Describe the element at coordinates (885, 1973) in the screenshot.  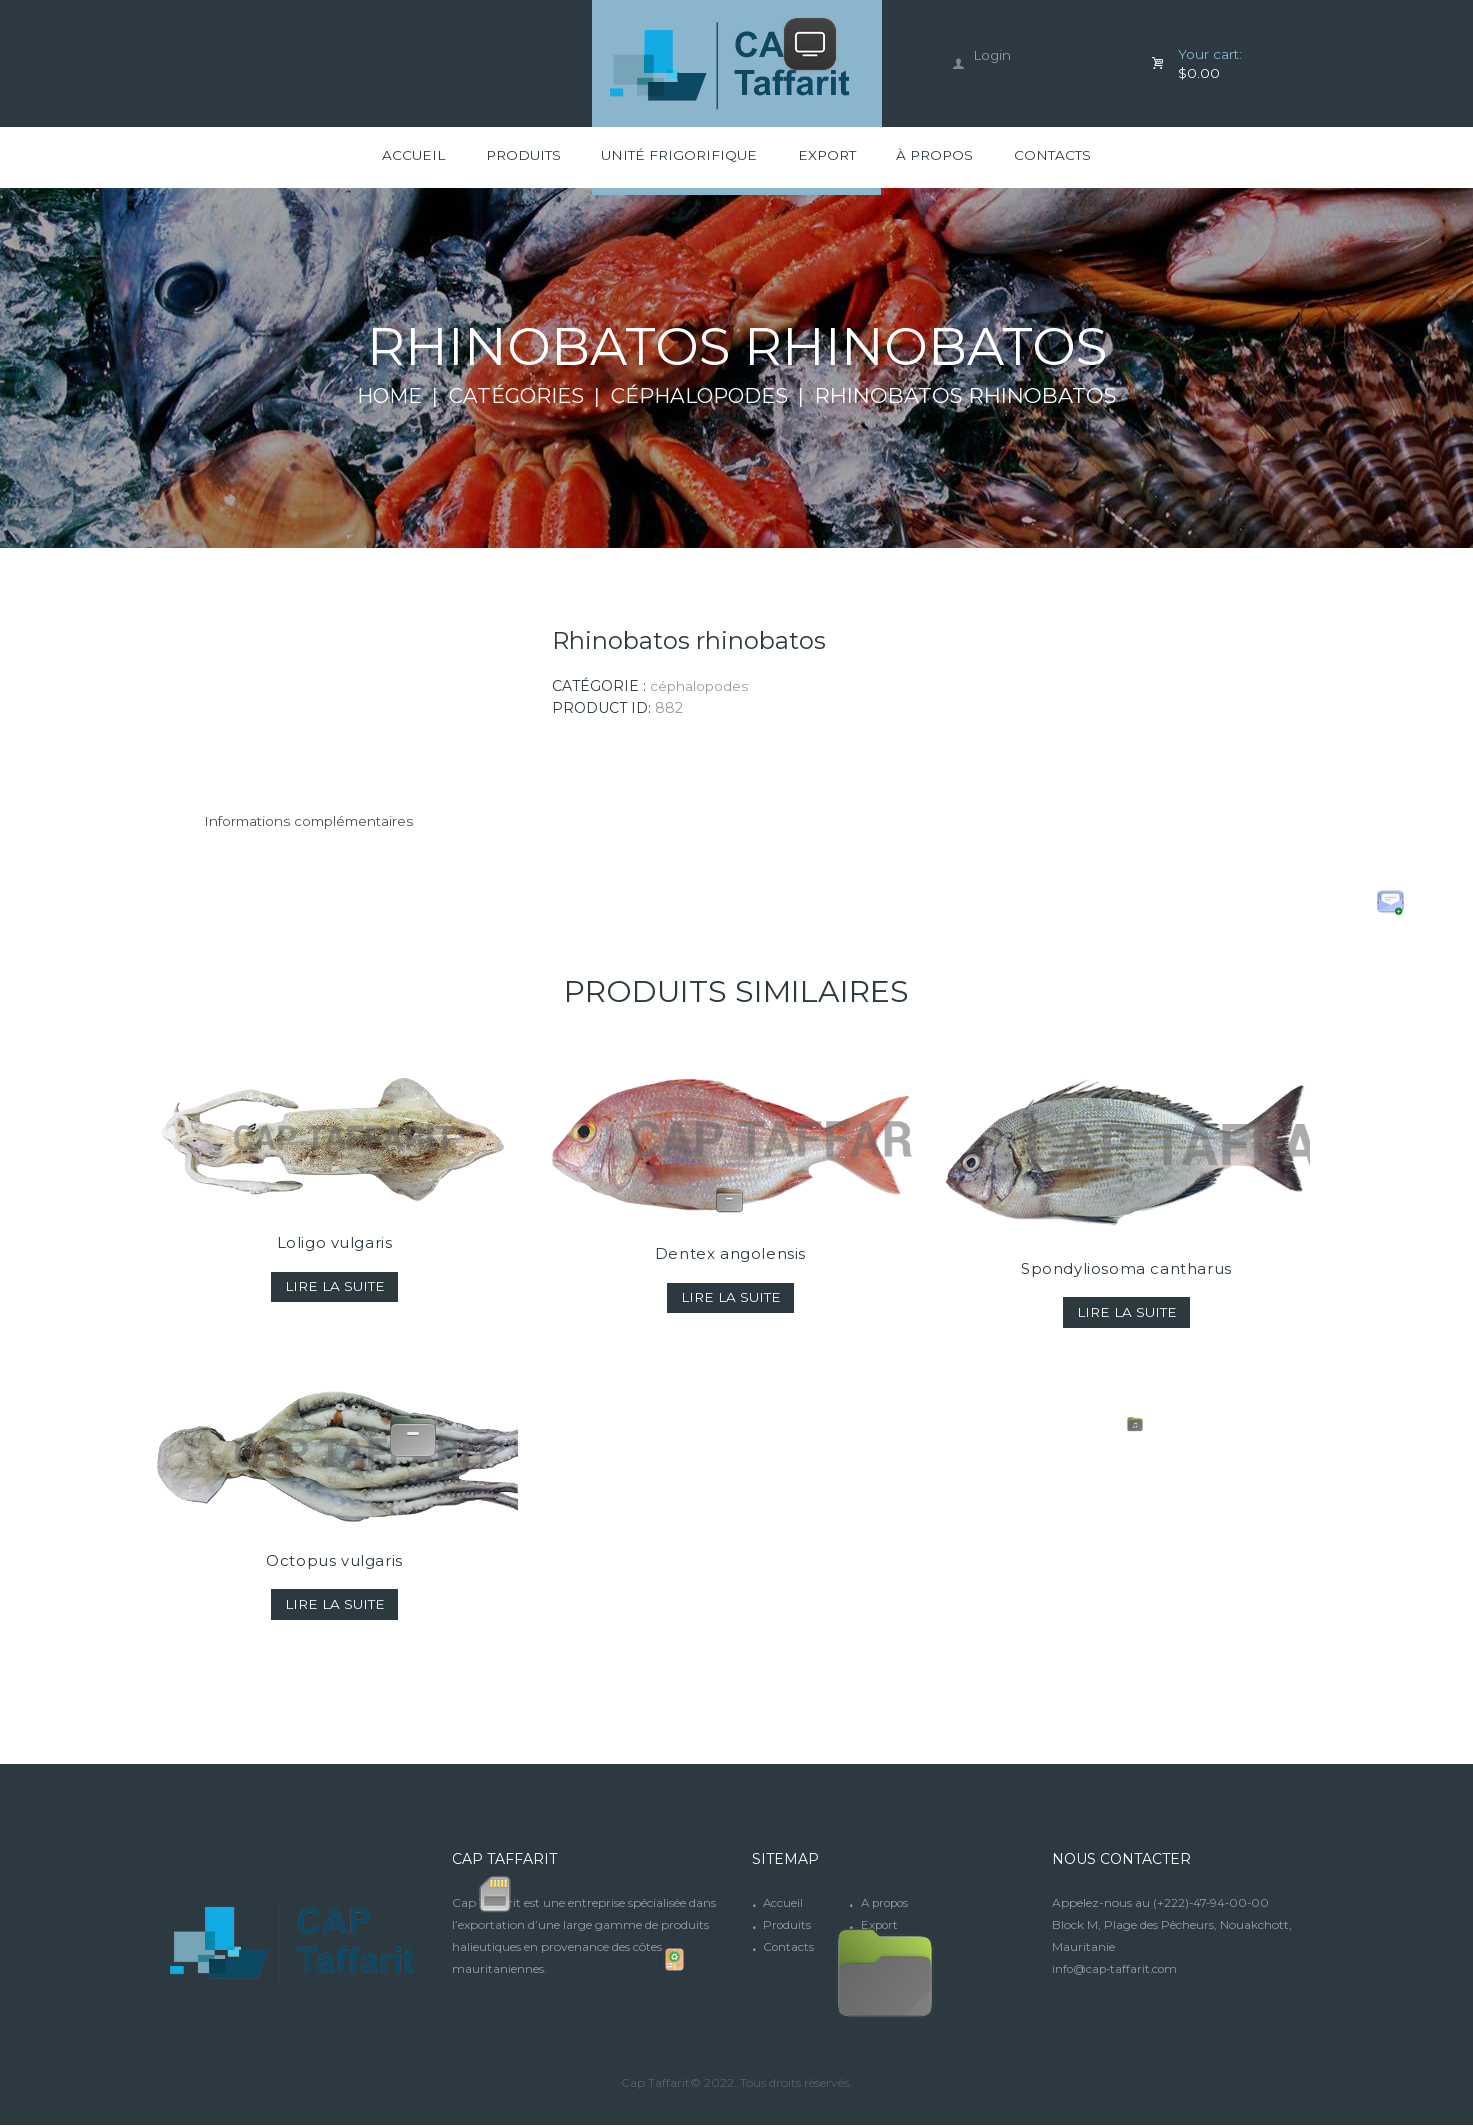
I see `drop files here to move them into this folder` at that location.